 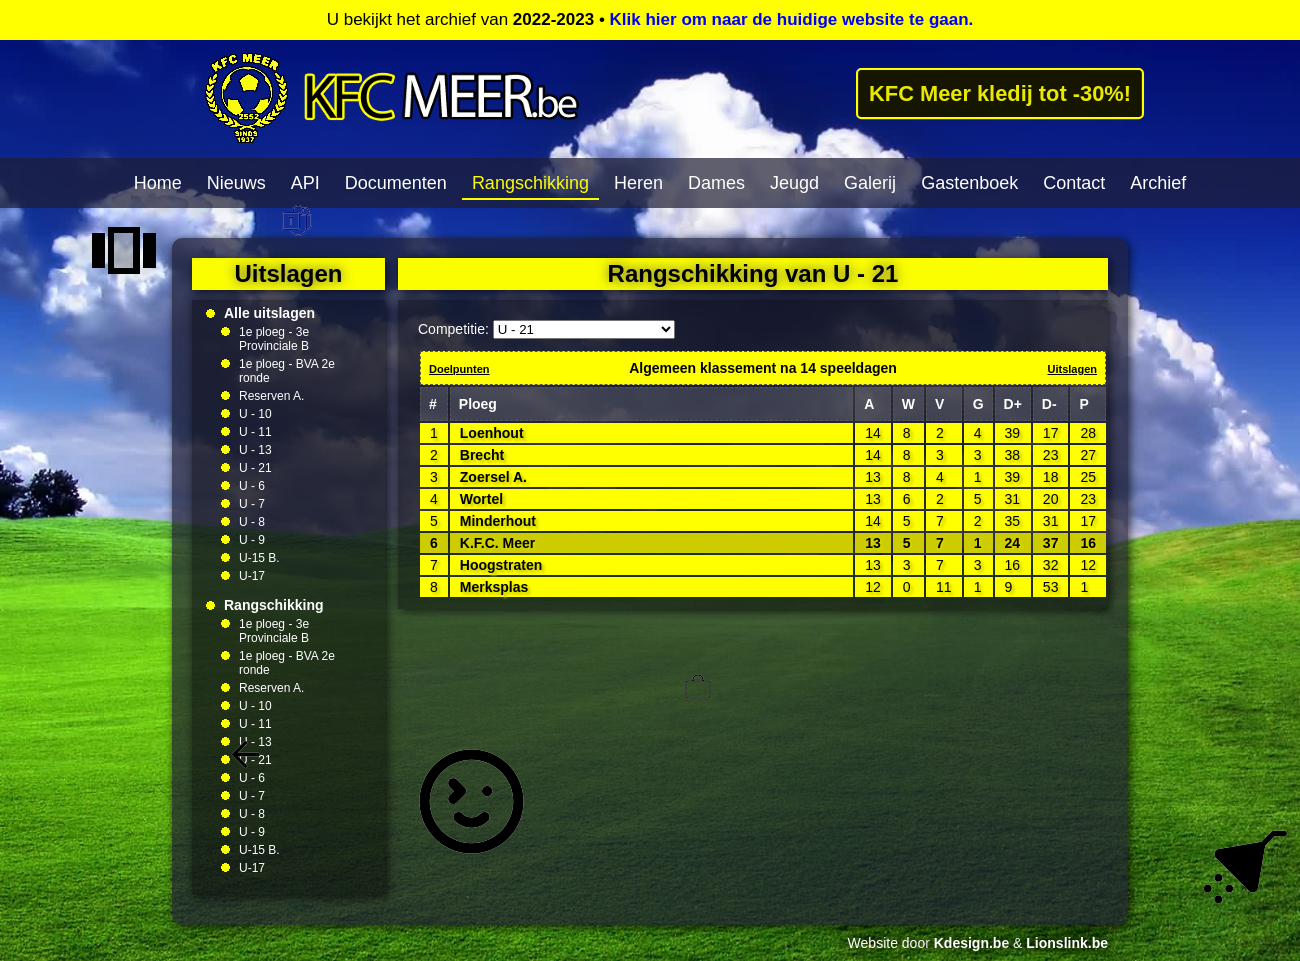 I want to click on view your shopping bag, so click(x=698, y=688).